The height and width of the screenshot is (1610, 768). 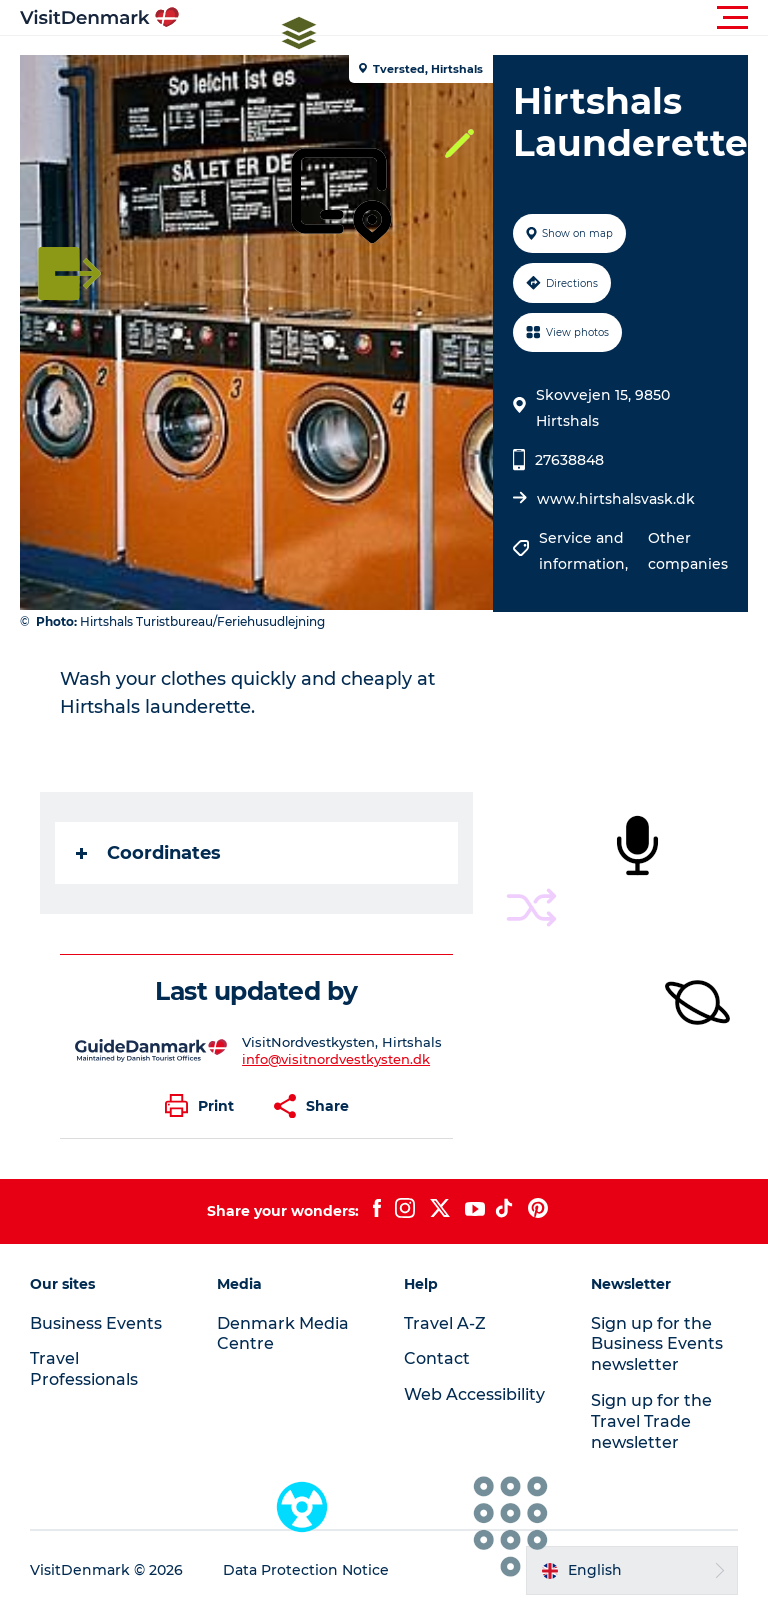 What do you see at coordinates (637, 845) in the screenshot?
I see `tap to start voice input` at bounding box center [637, 845].